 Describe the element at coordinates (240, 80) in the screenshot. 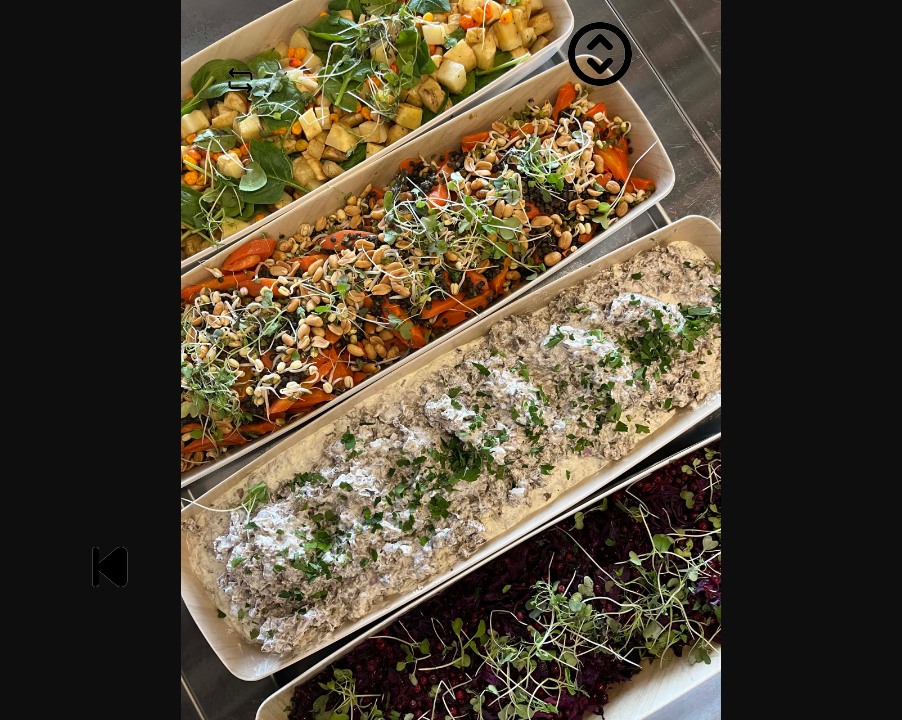

I see `toggle repeat or loop mode` at that location.